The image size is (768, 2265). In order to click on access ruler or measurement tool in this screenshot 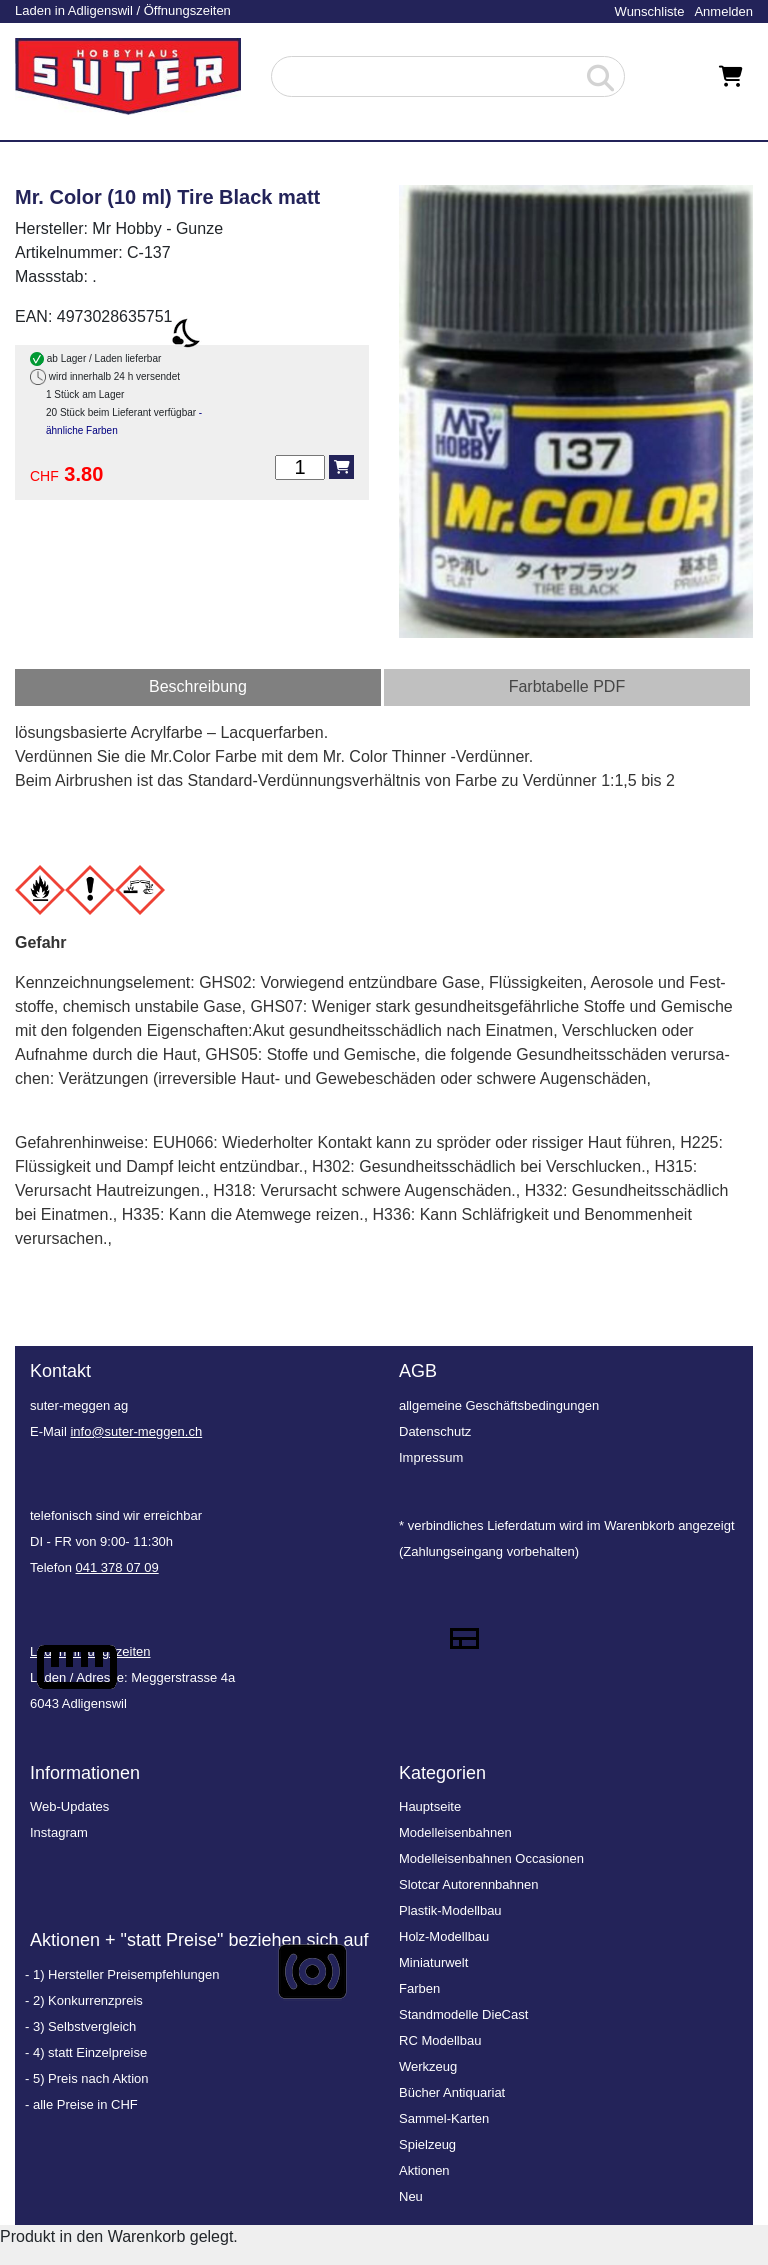, I will do `click(77, 1667)`.